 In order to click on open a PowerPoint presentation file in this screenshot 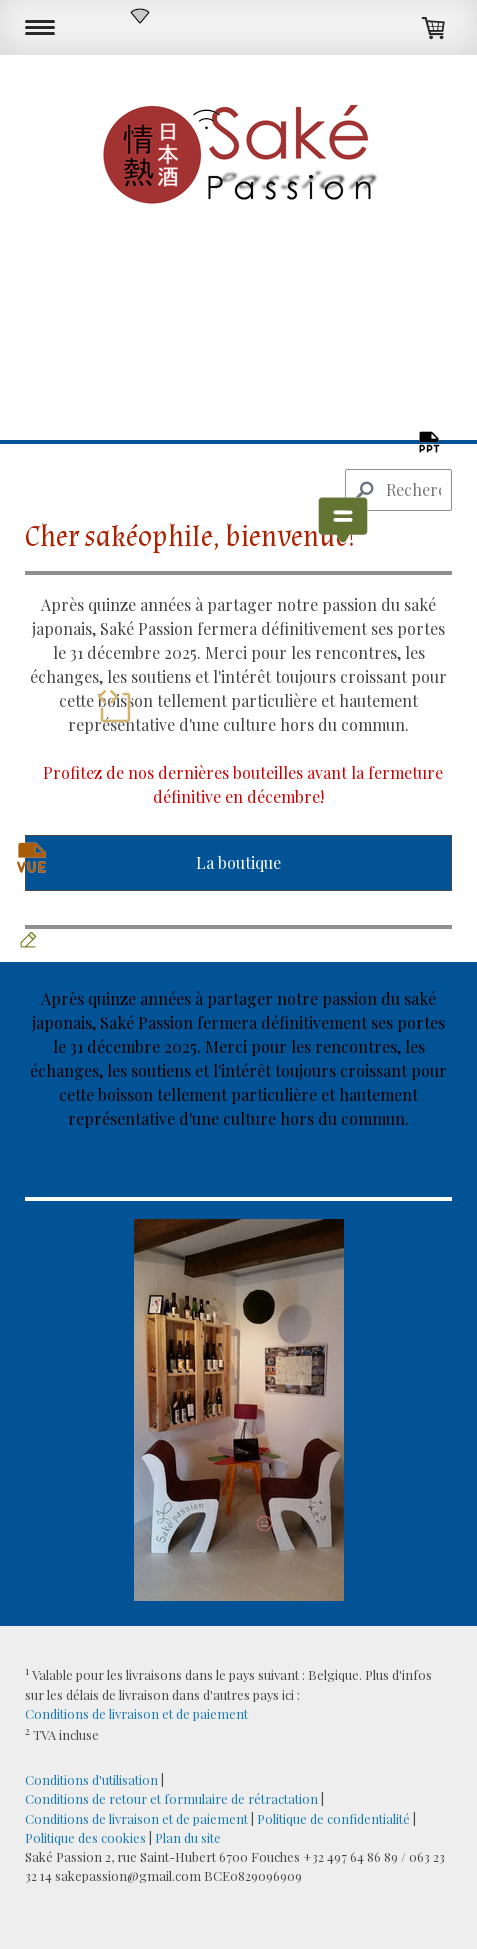, I will do `click(429, 443)`.